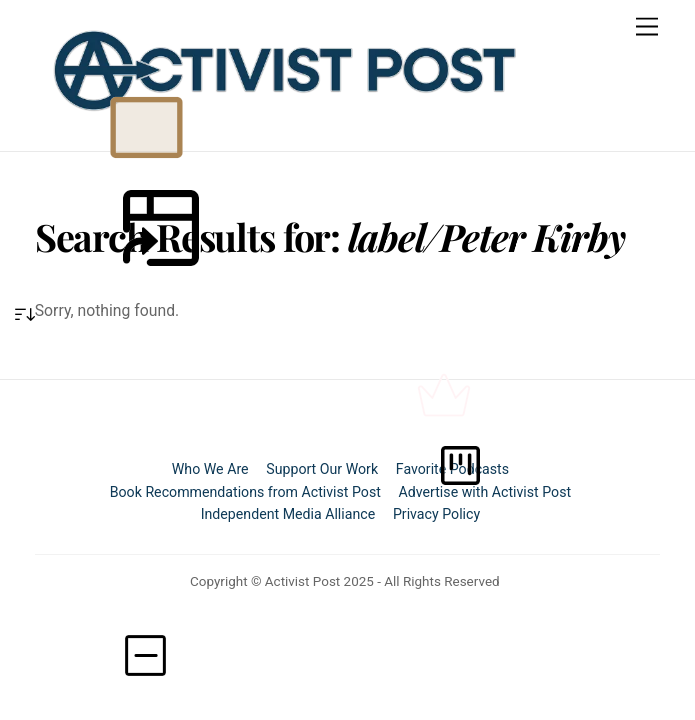 The width and height of the screenshot is (695, 720). Describe the element at coordinates (444, 398) in the screenshot. I see `indicates premium or pro membership status` at that location.